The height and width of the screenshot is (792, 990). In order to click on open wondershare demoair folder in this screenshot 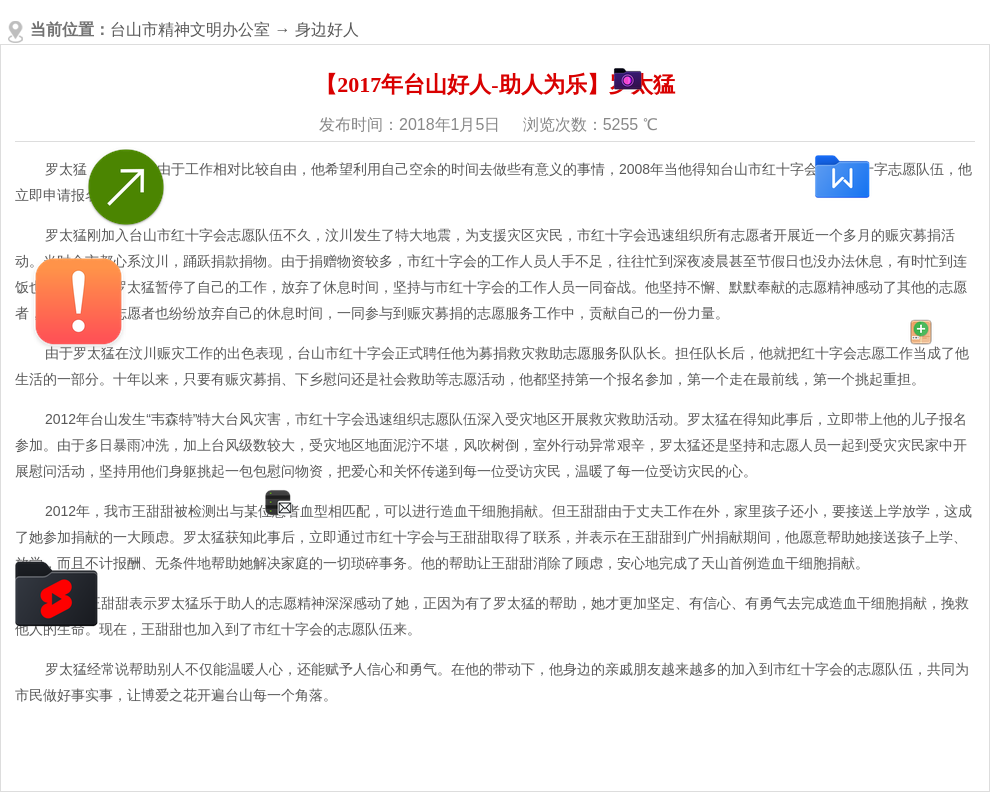, I will do `click(627, 79)`.